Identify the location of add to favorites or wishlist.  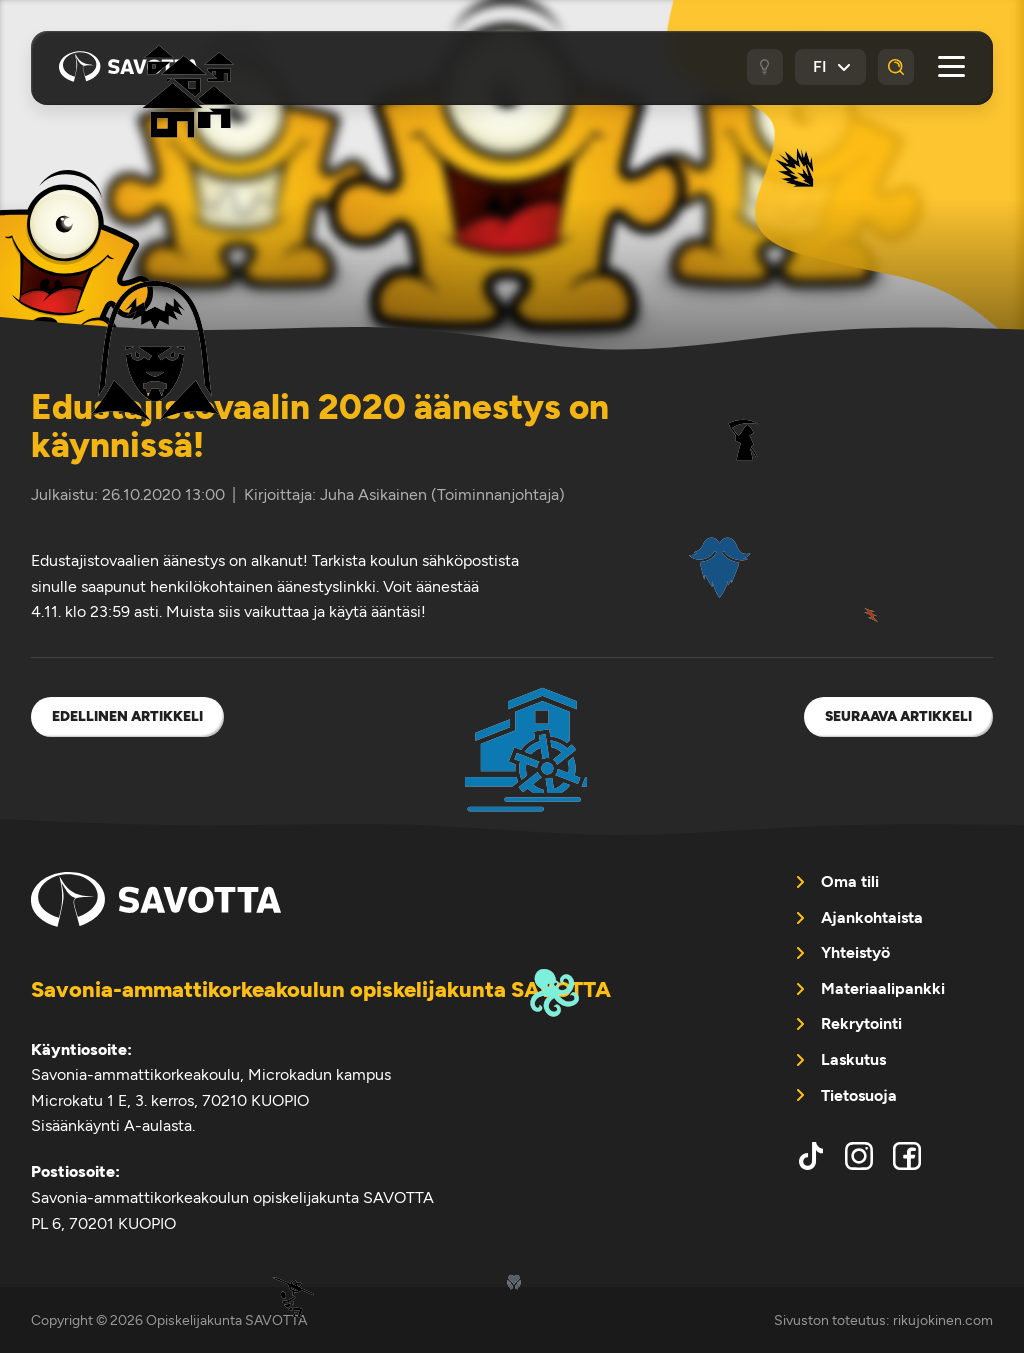
(514, 1282).